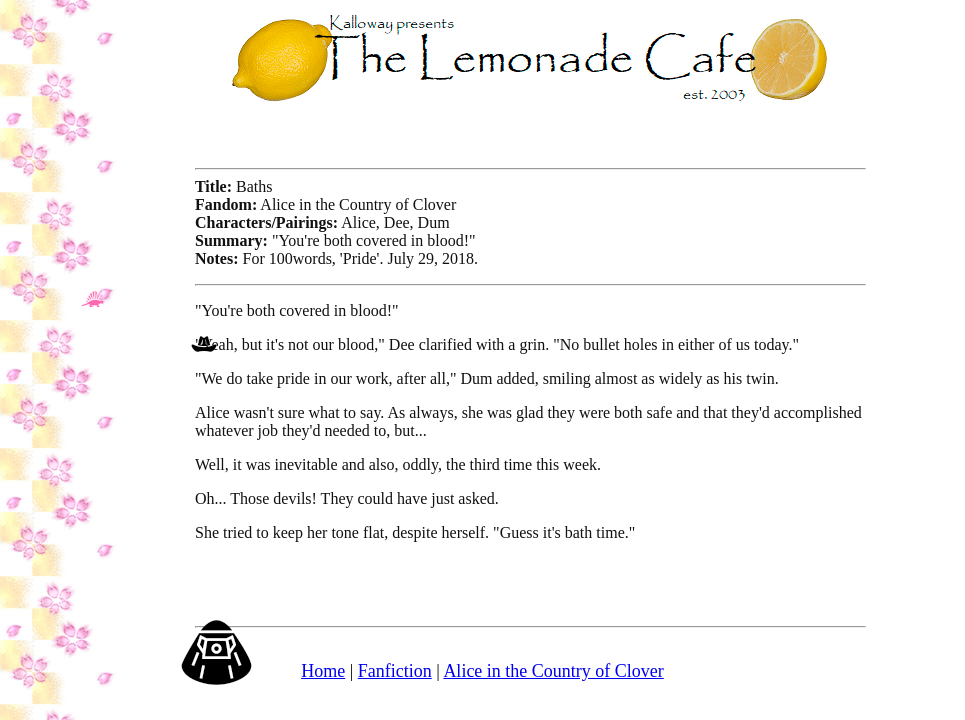 This screenshot has height=720, width=965. What do you see at coordinates (93, 299) in the screenshot?
I see `select dimetrodon character or creature` at bounding box center [93, 299].